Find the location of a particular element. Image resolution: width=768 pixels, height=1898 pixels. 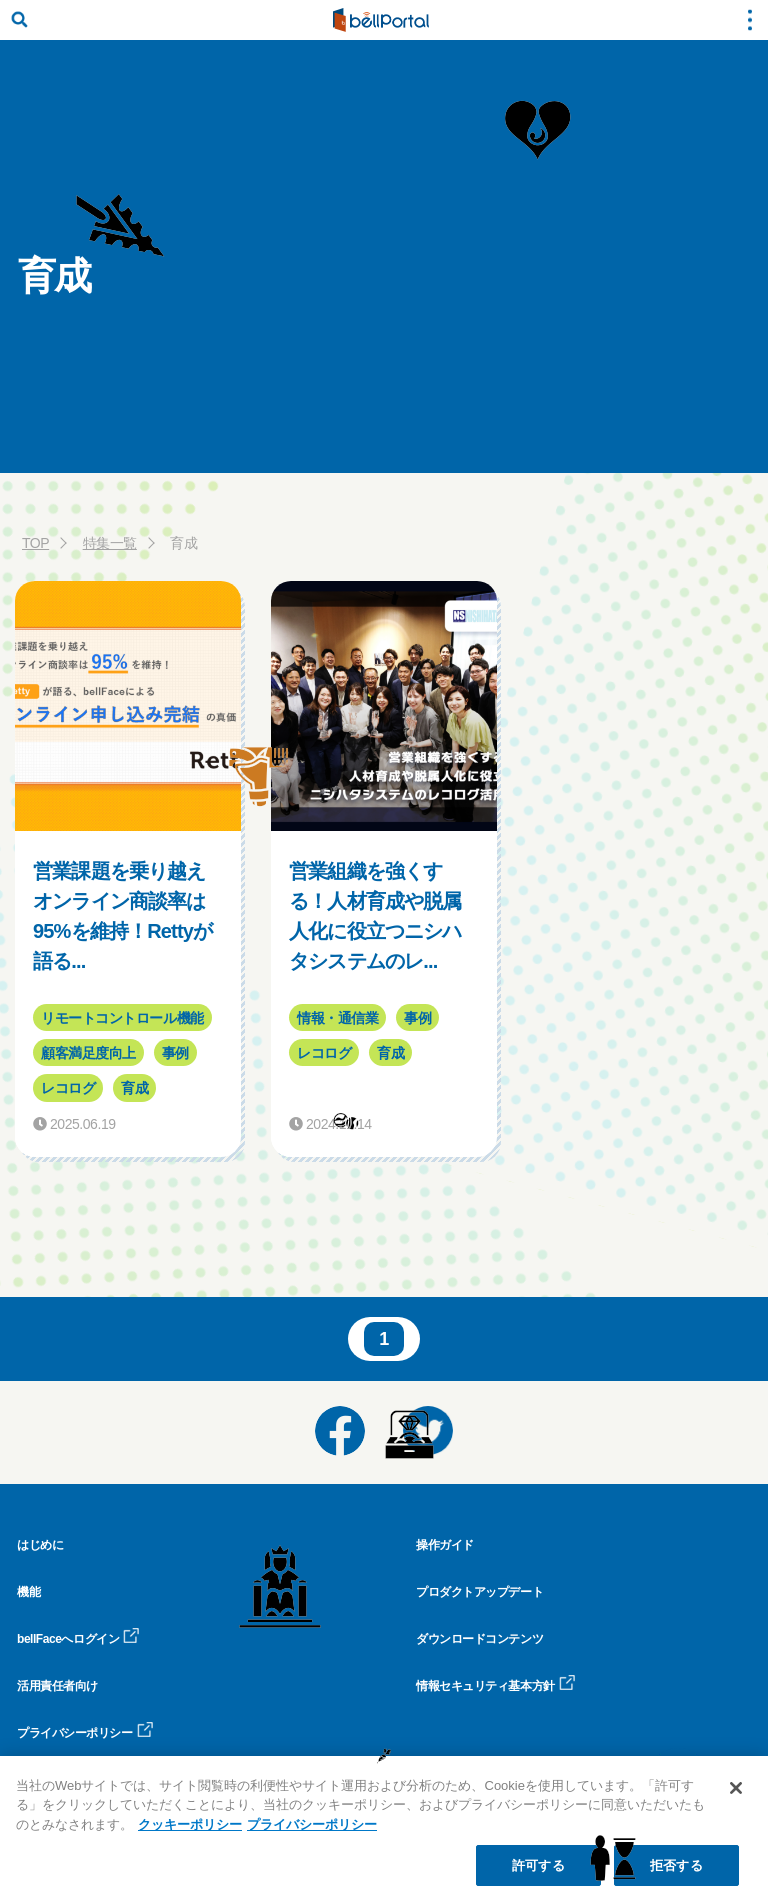

access kingdom or empire management is located at coordinates (280, 1587).